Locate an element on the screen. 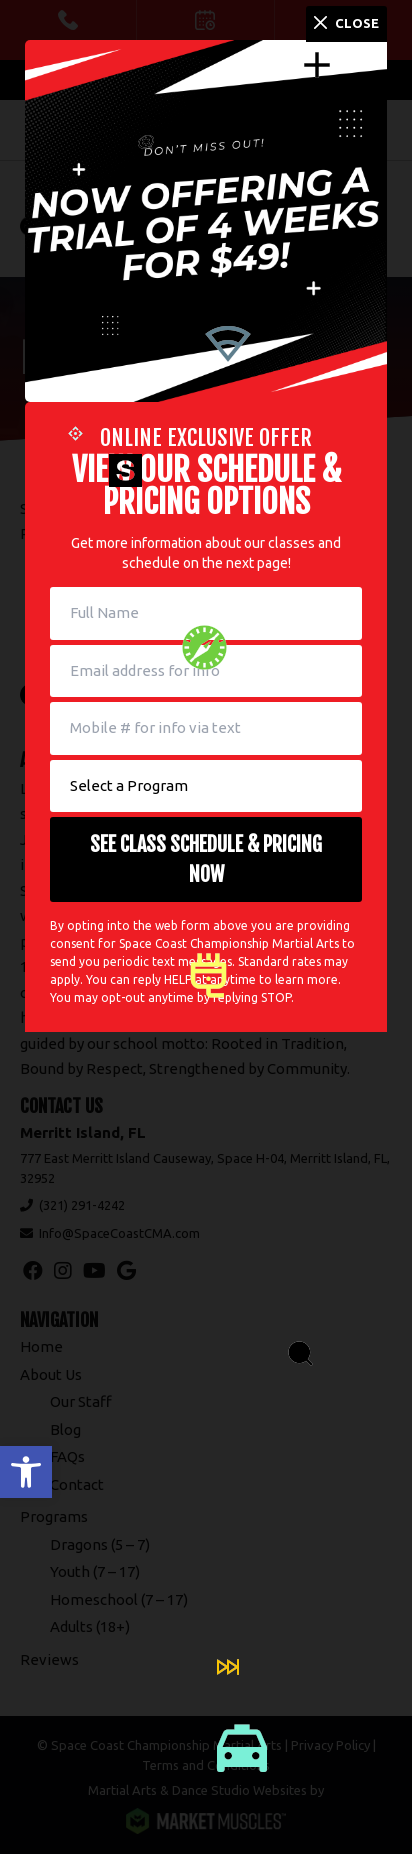  connect to power or charging is located at coordinates (208, 975).